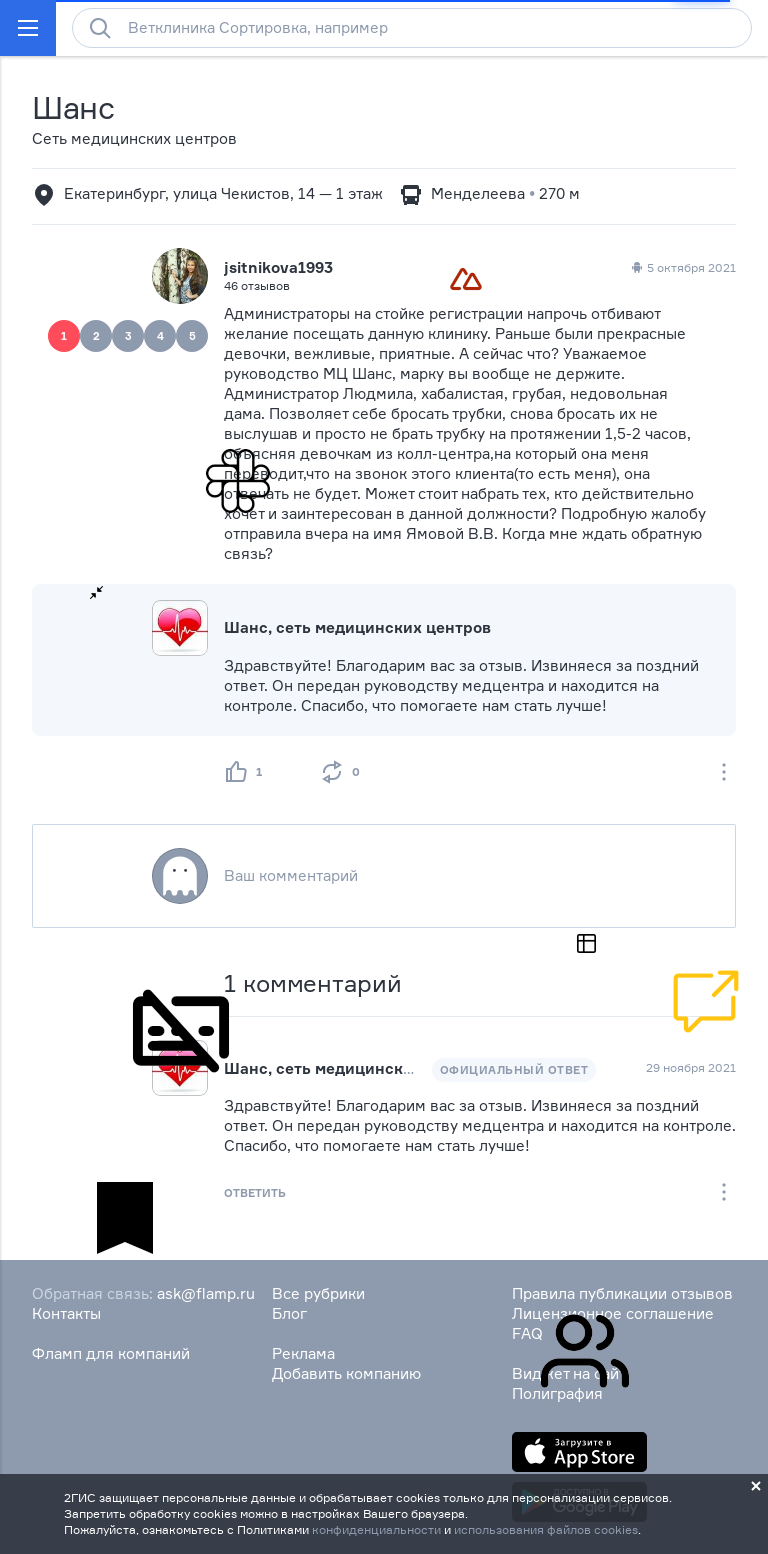 Image resolution: width=768 pixels, height=1554 pixels. What do you see at coordinates (586, 943) in the screenshot?
I see `view data in table format` at bounding box center [586, 943].